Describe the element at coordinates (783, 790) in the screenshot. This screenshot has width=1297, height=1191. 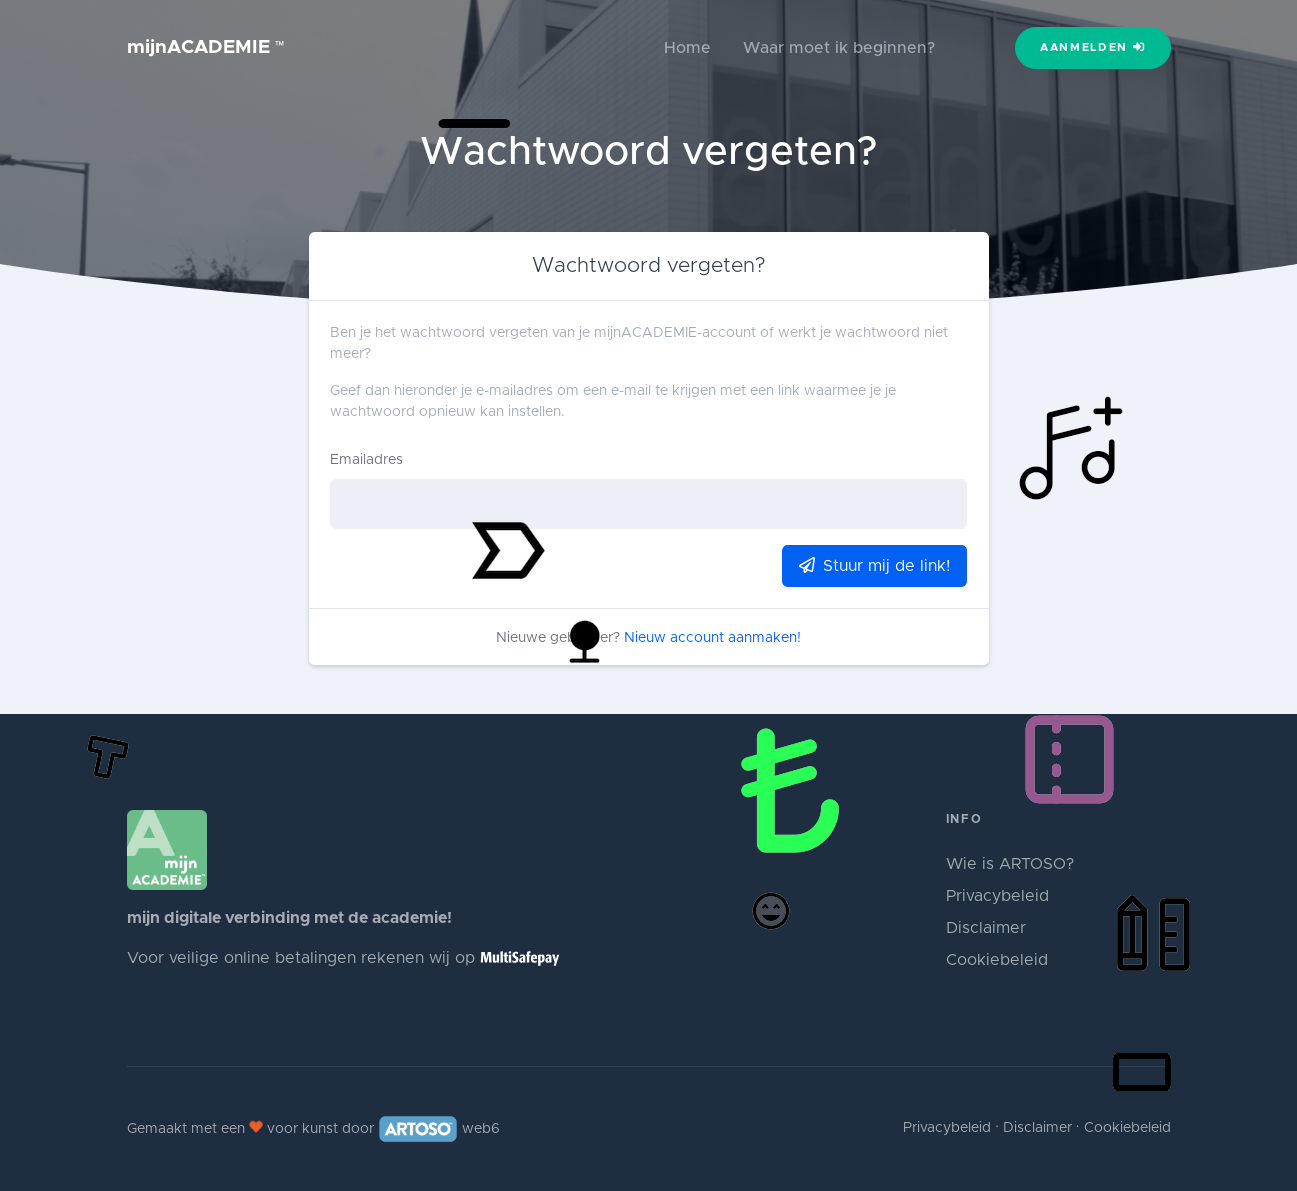
I see `indicates Turkish lira currency` at that location.